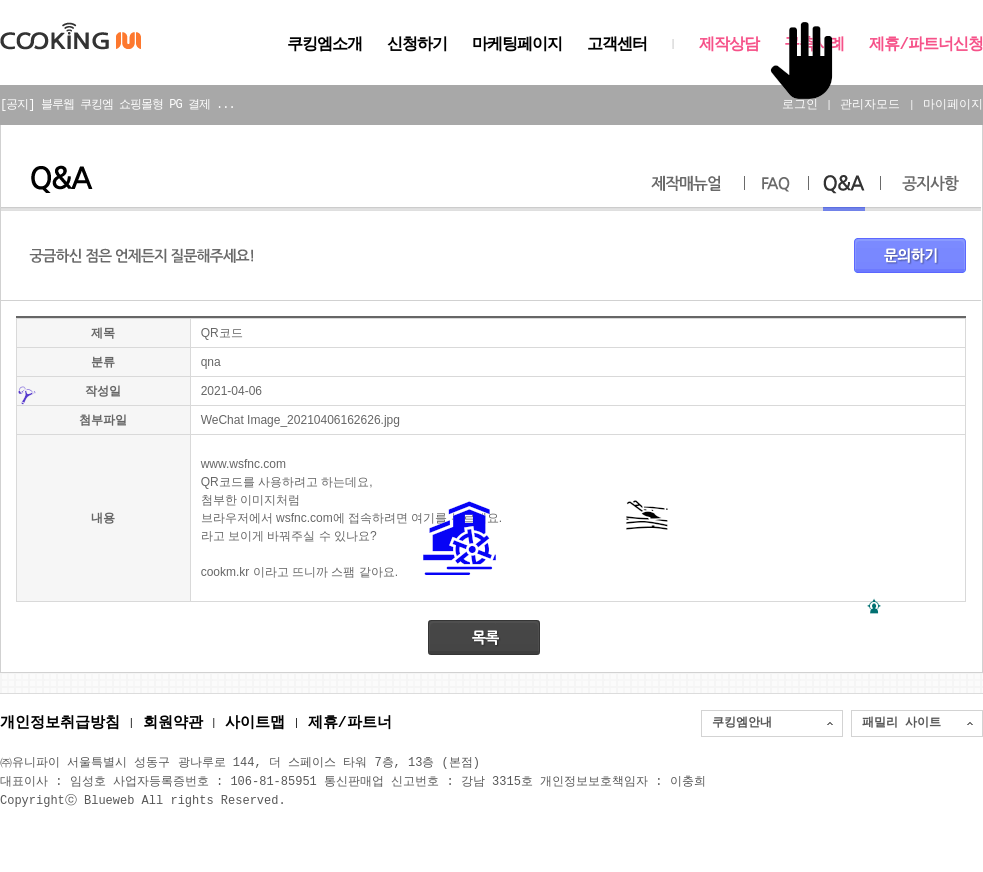  What do you see at coordinates (26, 395) in the screenshot?
I see `launch or shoot an item` at bounding box center [26, 395].